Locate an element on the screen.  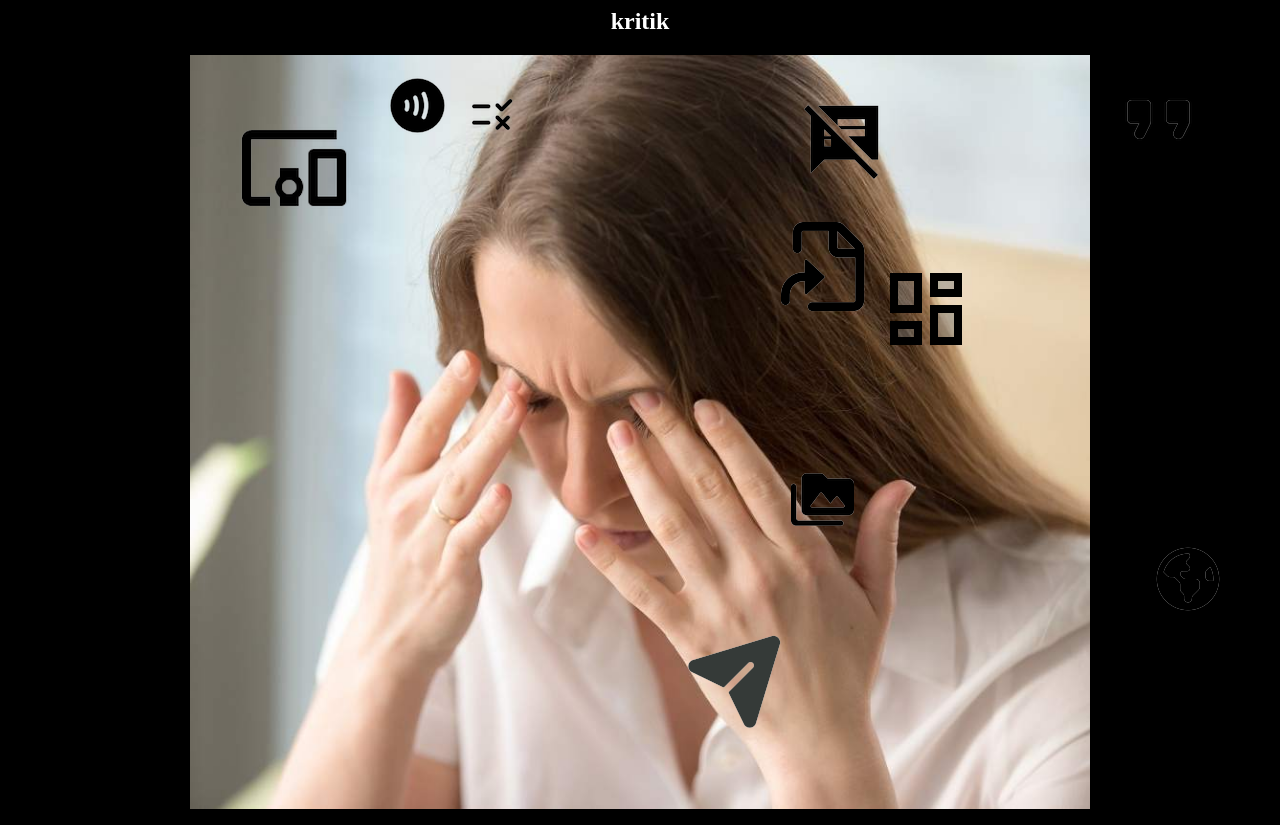
access your photo library is located at coordinates (822, 499).